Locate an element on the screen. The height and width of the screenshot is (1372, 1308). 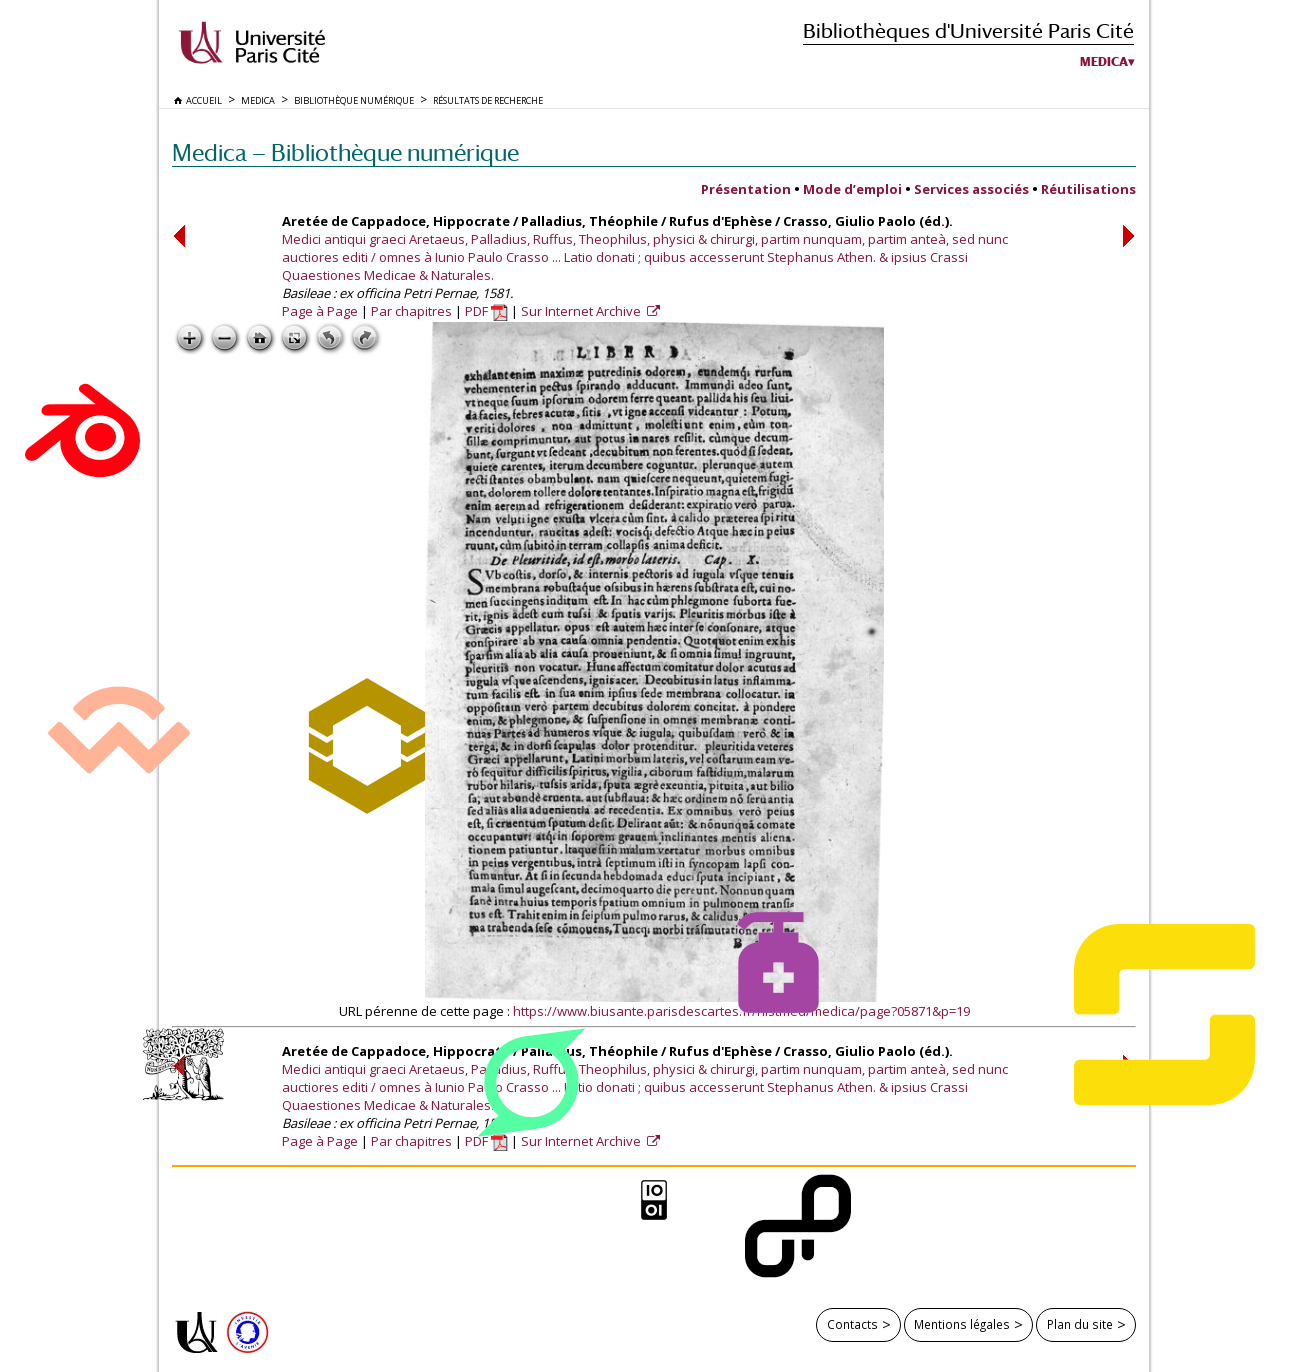
open the OpenProject app is located at coordinates (798, 1226).